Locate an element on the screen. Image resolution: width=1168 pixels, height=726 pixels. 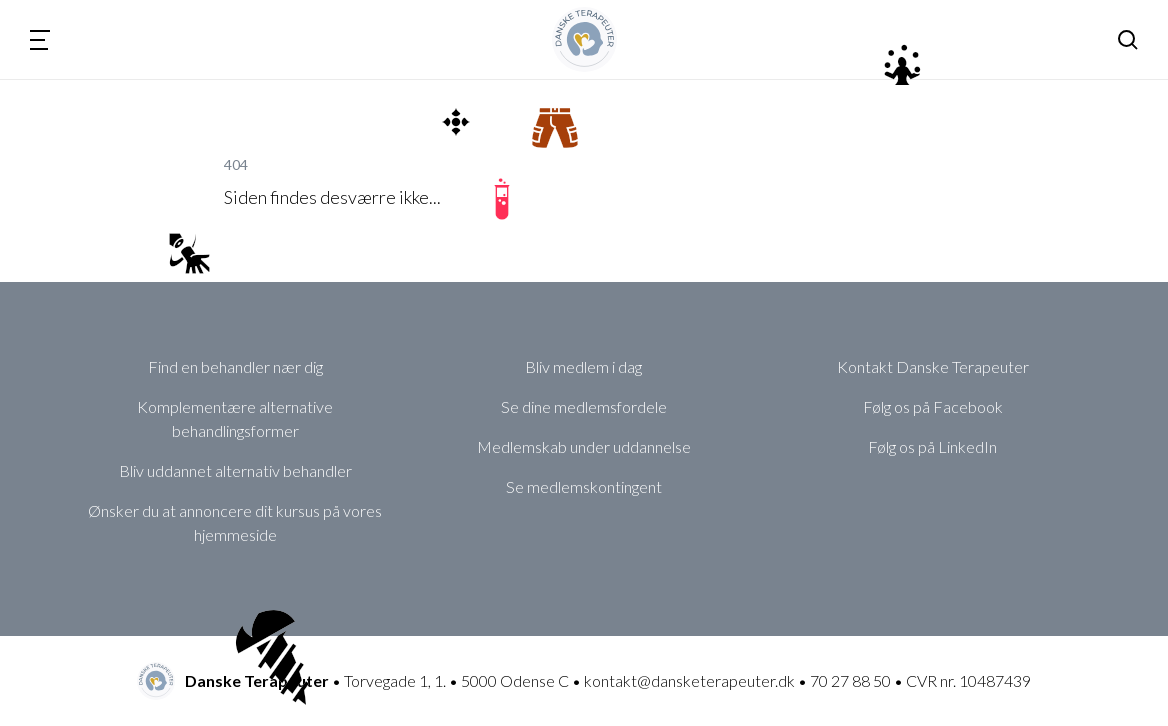
hardware or tools category is located at coordinates (272, 657).